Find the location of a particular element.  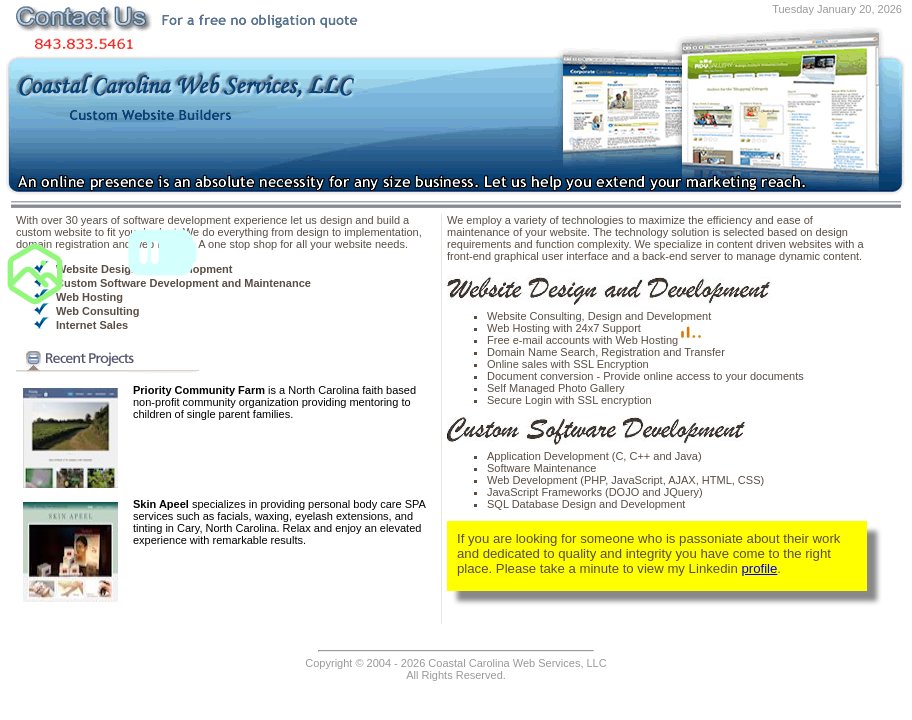

view photos in hexagonal frame is located at coordinates (35, 274).